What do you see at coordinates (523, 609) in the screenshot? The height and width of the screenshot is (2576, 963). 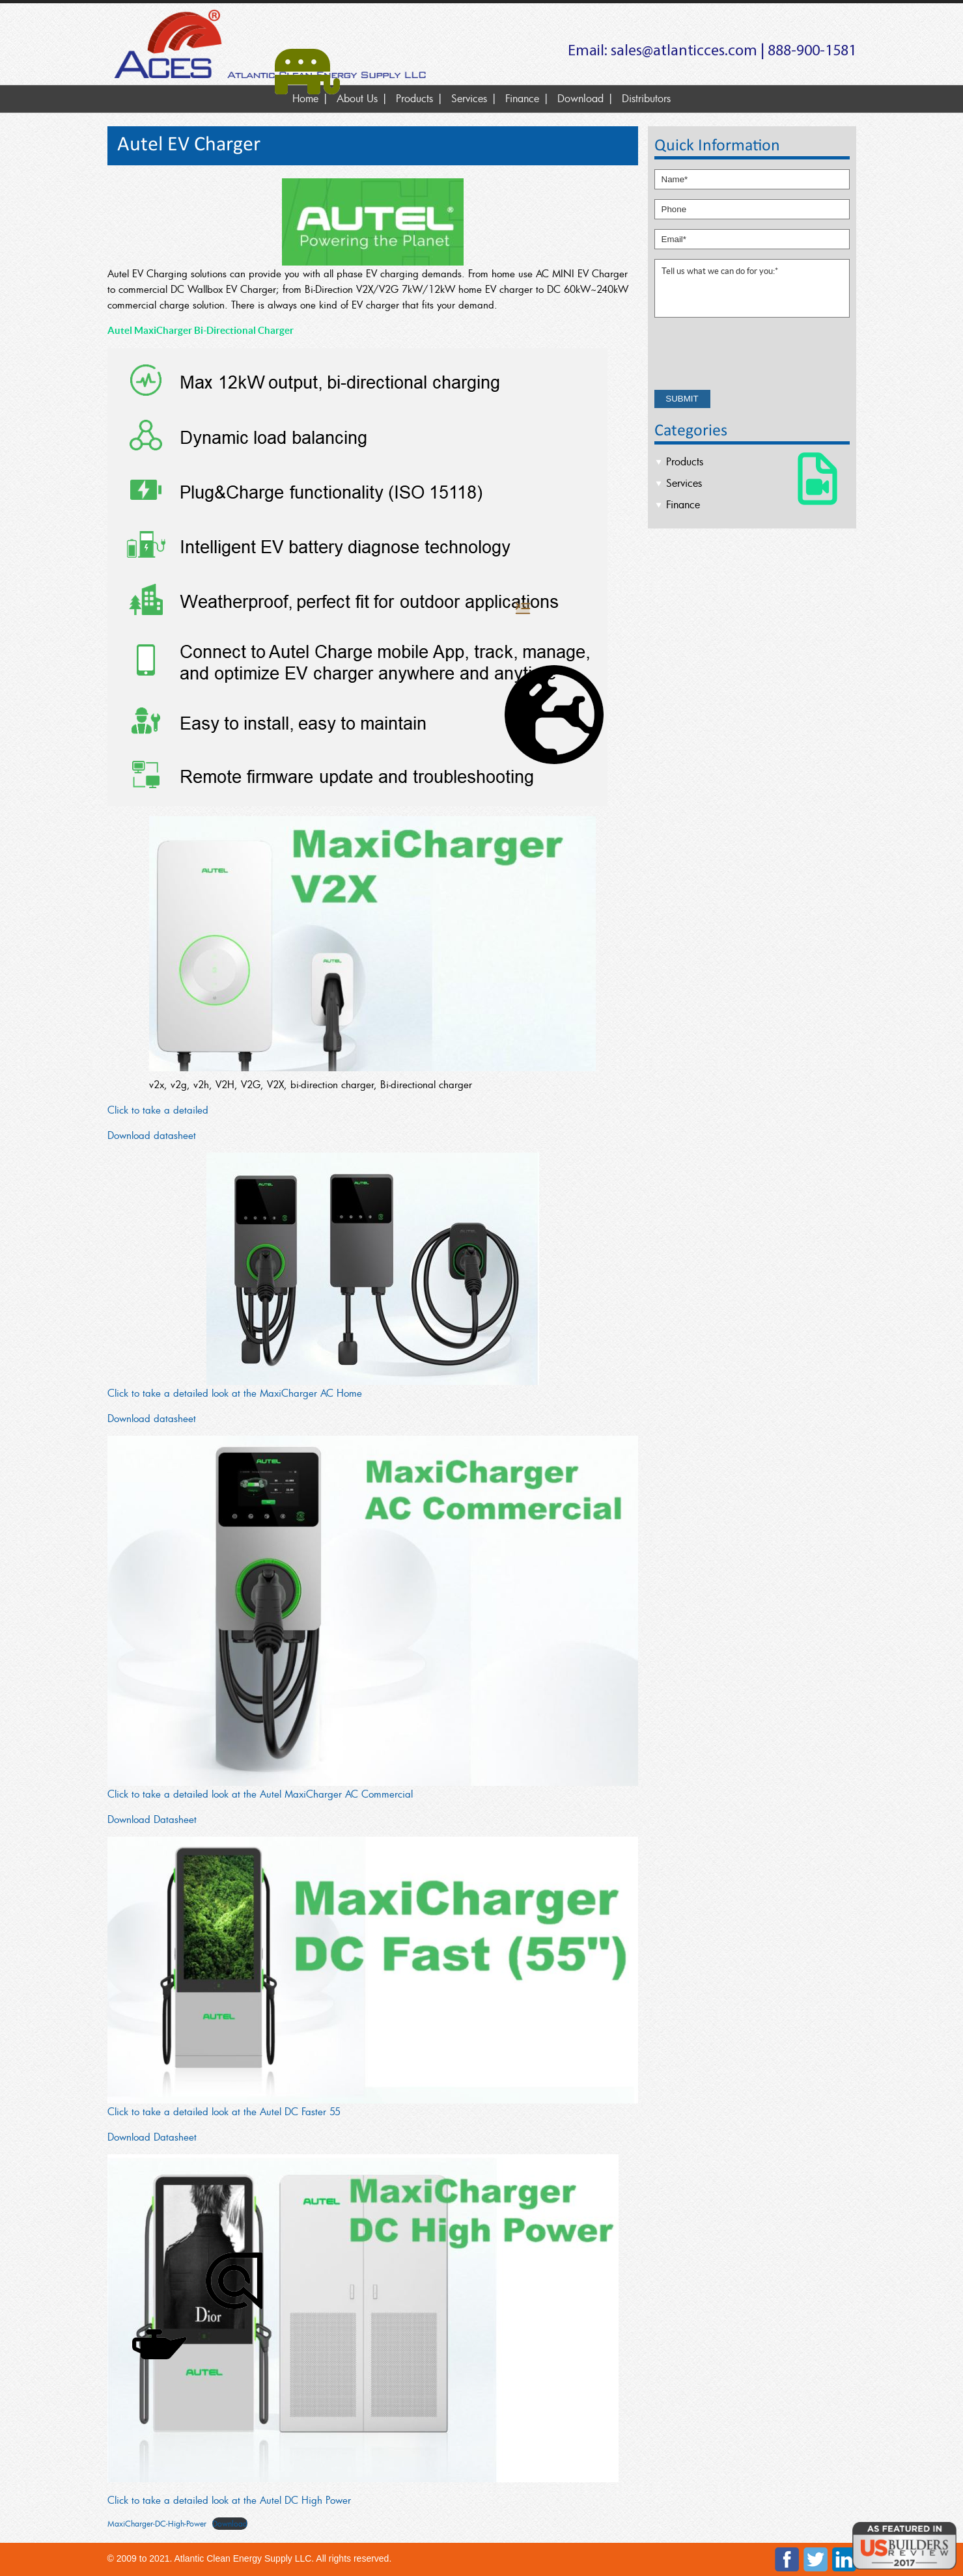 I see `increase text indentation` at bounding box center [523, 609].